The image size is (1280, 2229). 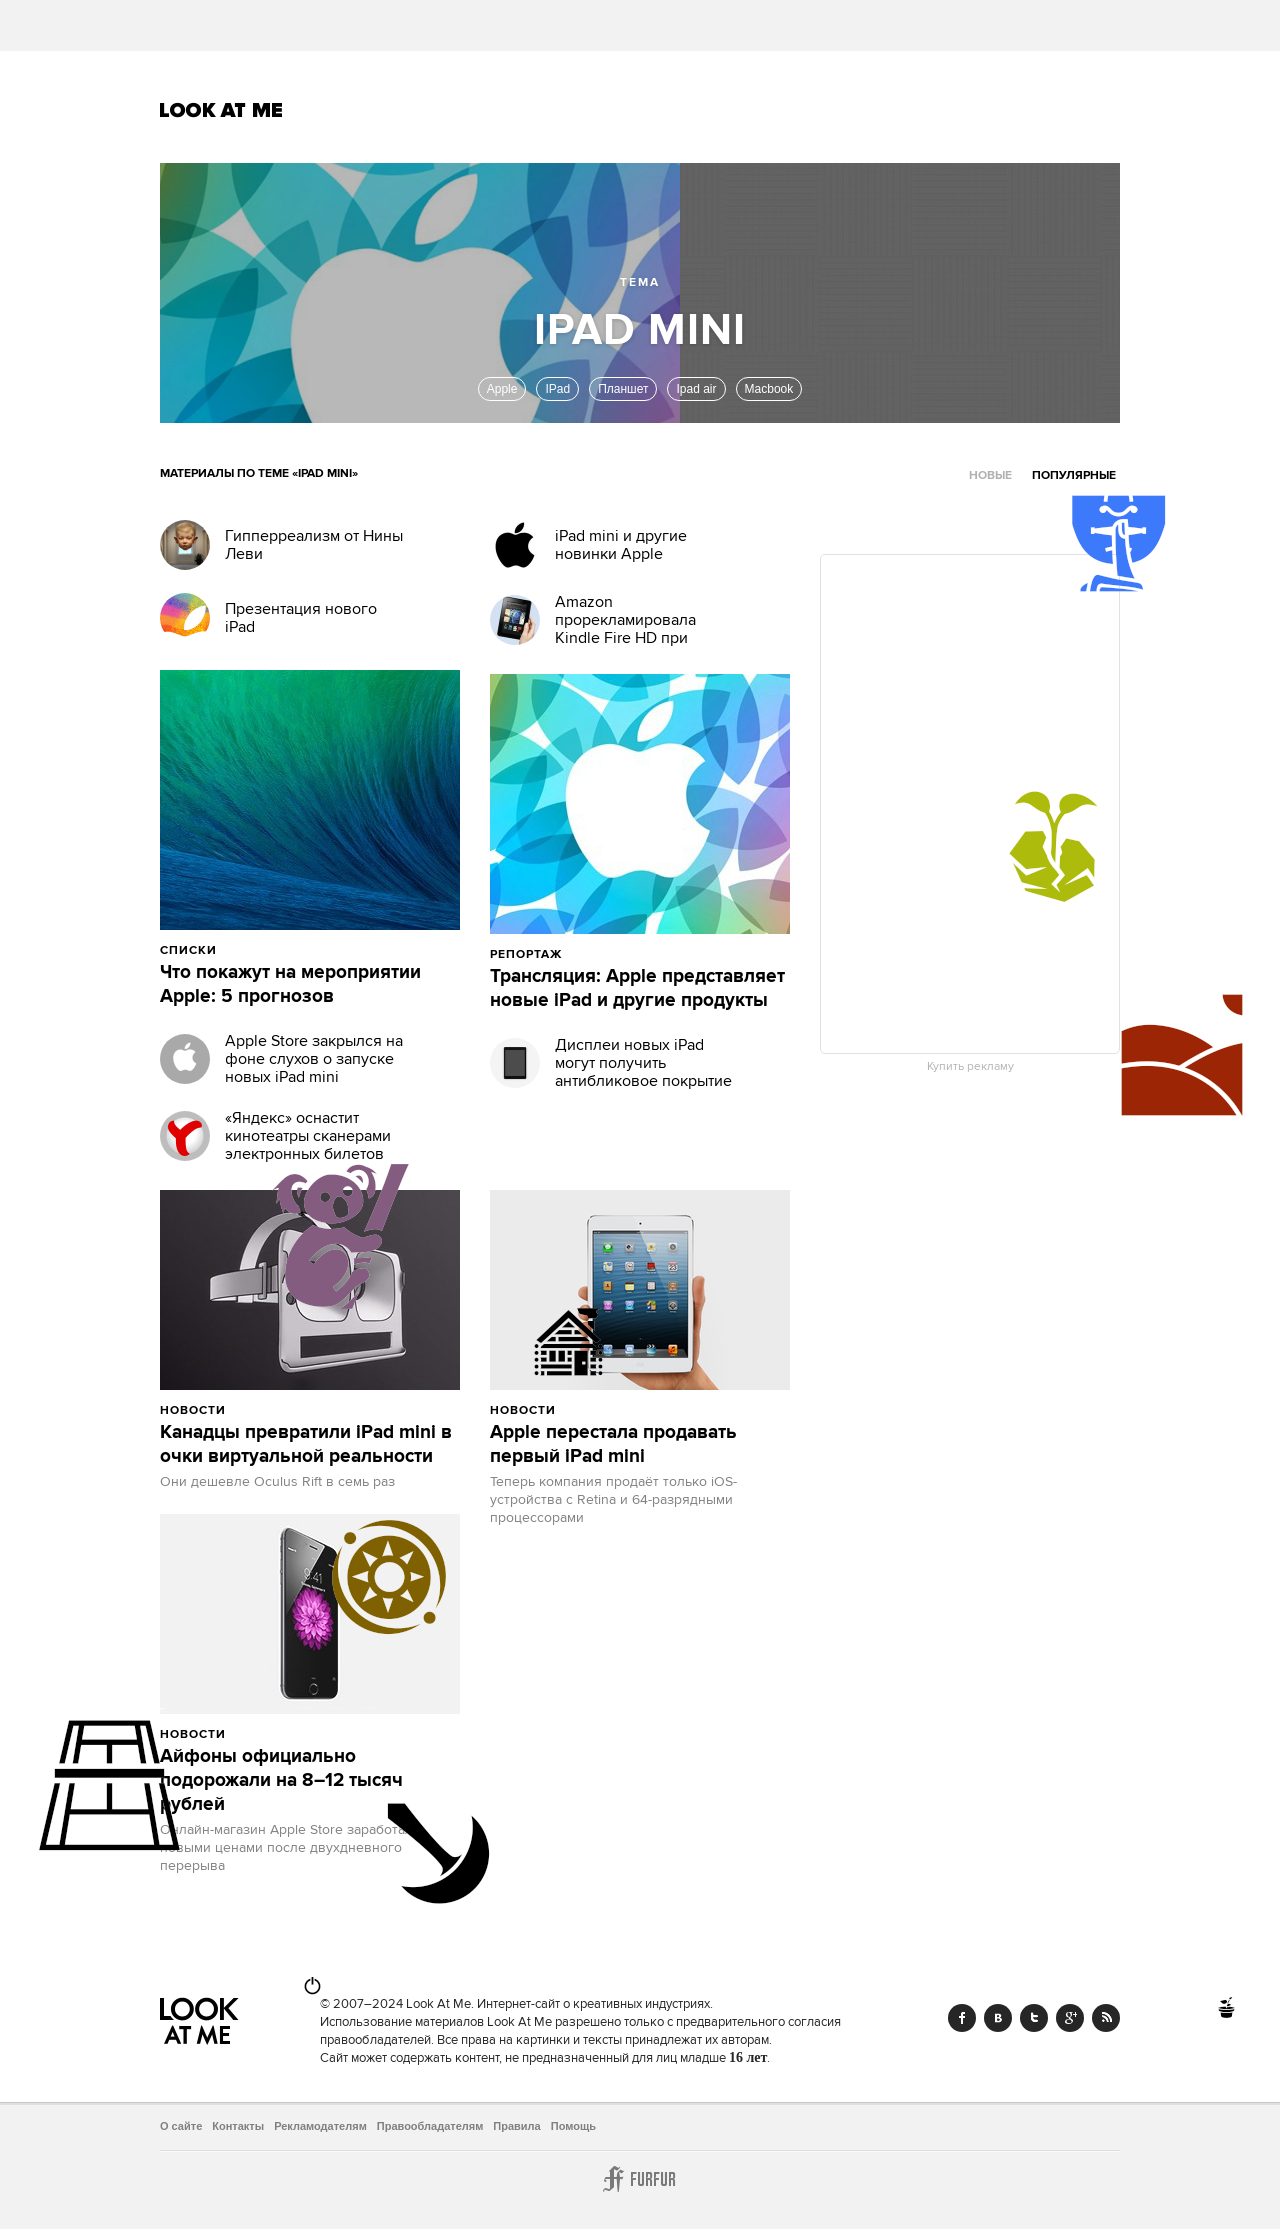 I want to click on turn device on or off, so click(x=312, y=1985).